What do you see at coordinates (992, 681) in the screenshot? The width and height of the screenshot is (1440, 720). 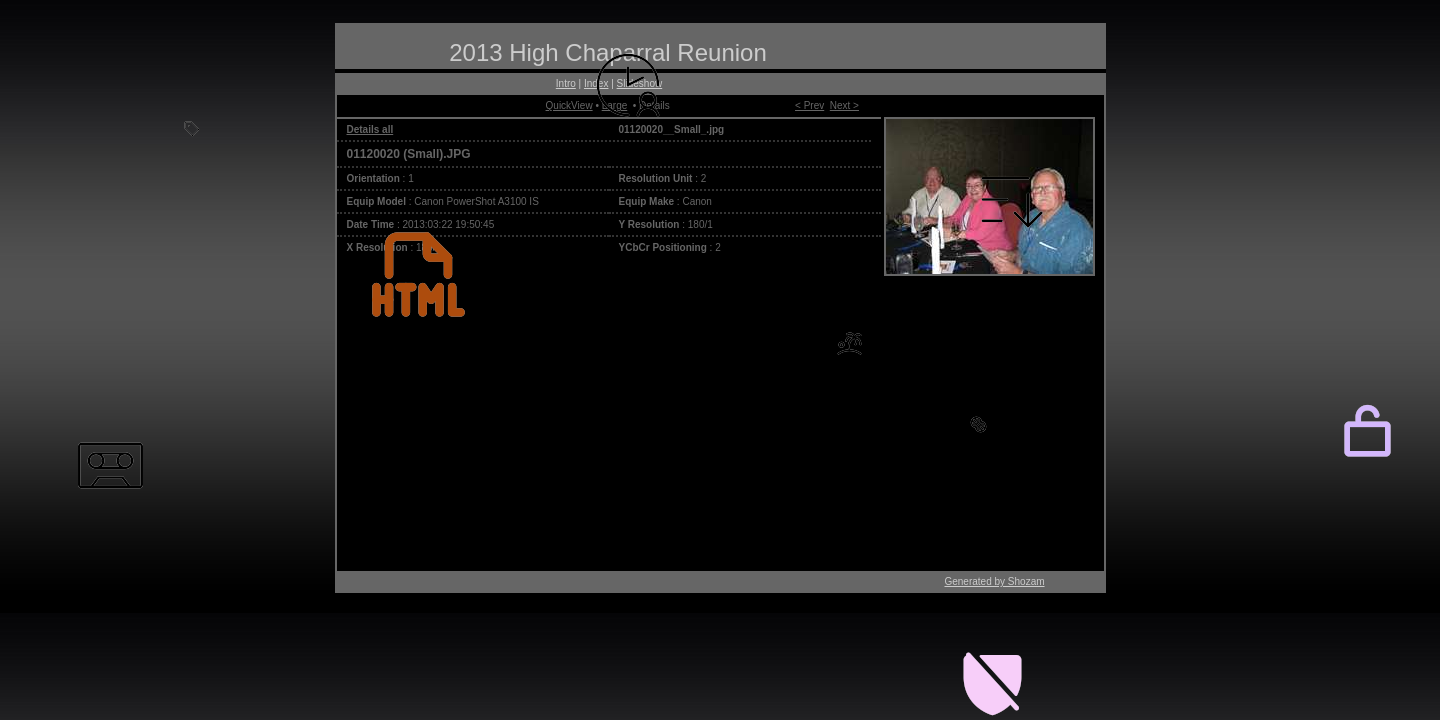 I see `security or protection is disabled` at bounding box center [992, 681].